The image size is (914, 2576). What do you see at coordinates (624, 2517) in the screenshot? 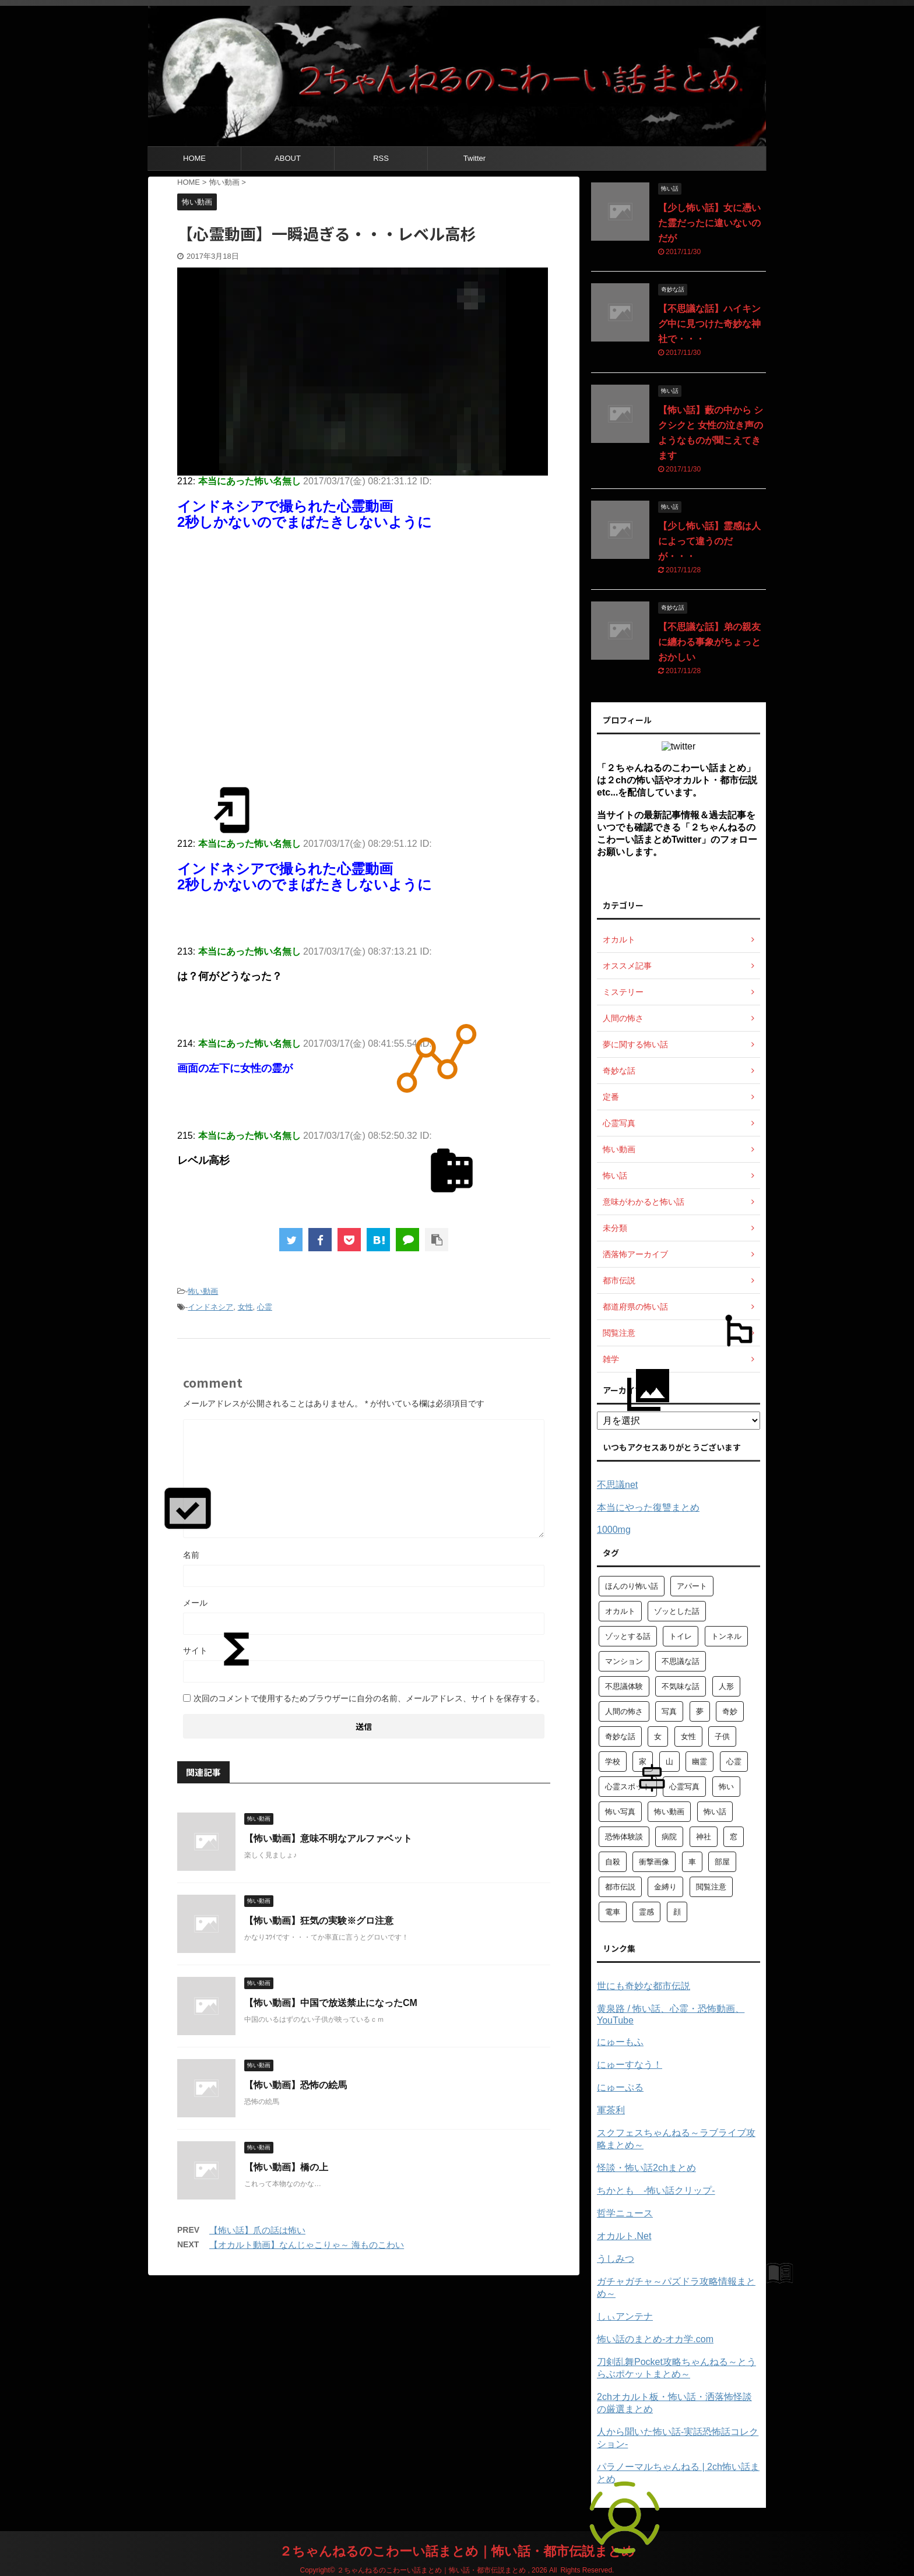
I see `incomplete or pending user profile` at bounding box center [624, 2517].